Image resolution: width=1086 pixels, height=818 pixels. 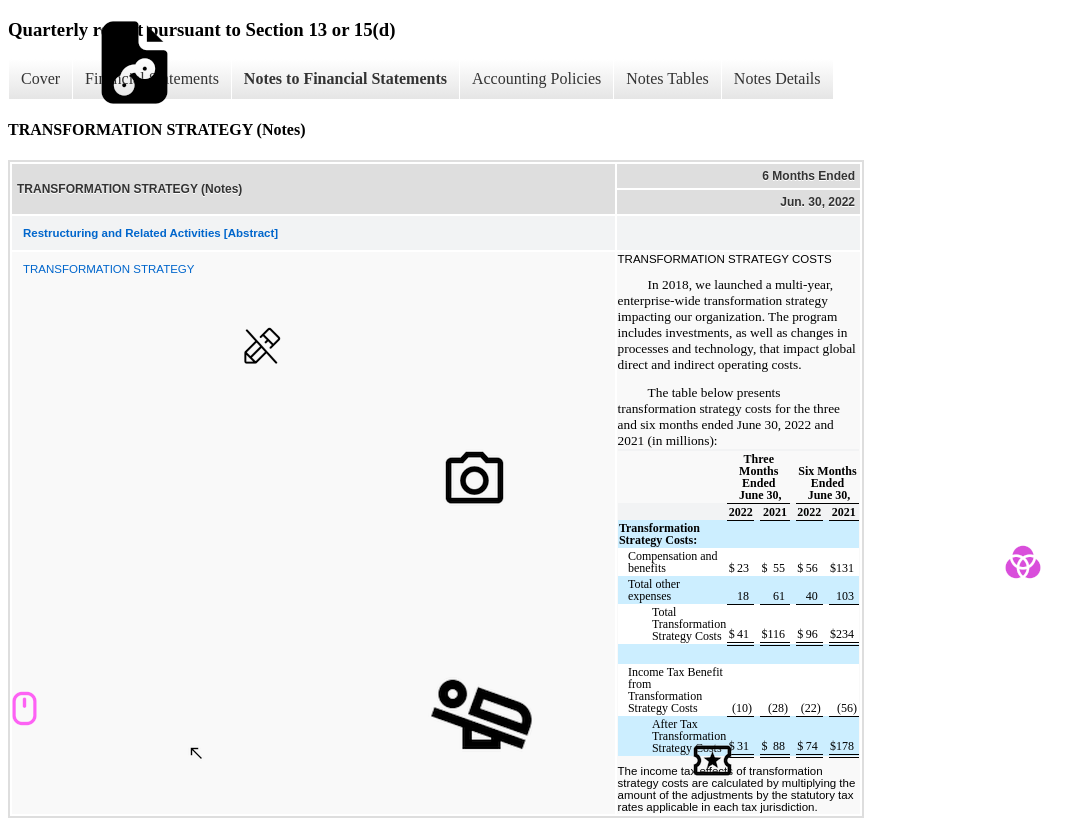 I want to click on view local events or activities, so click(x=712, y=760).